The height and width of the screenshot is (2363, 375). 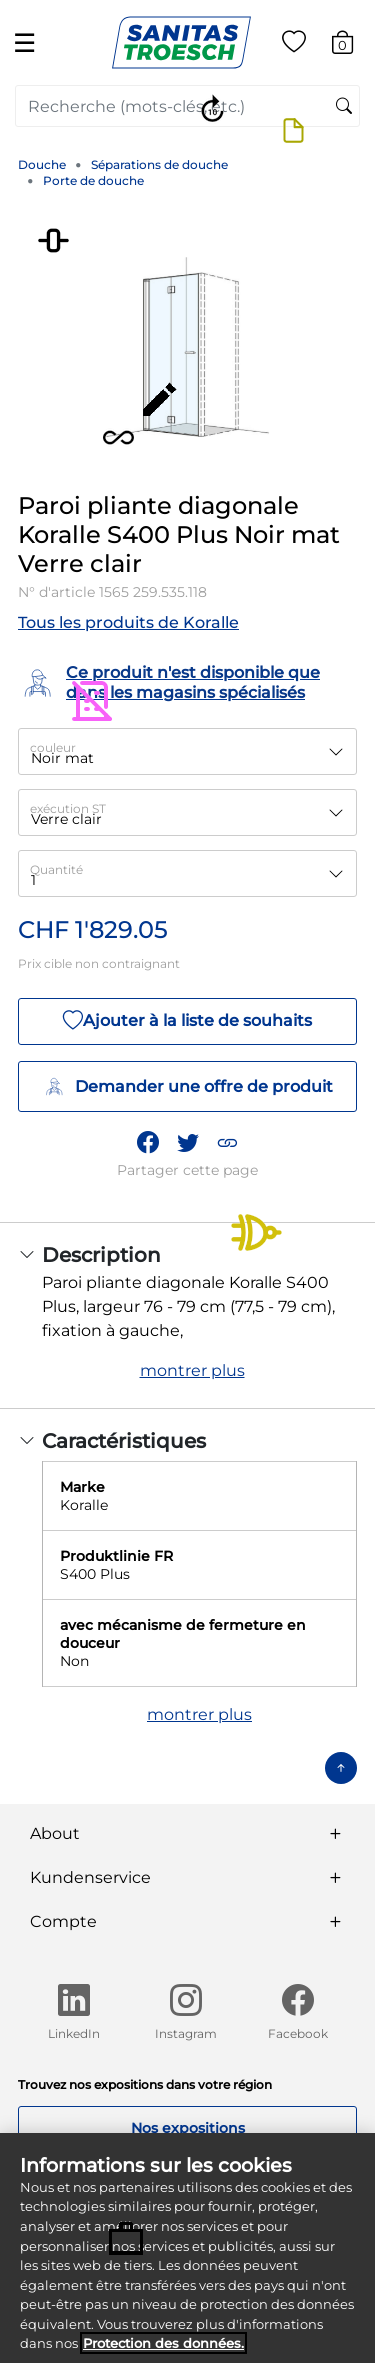 What do you see at coordinates (126, 2239) in the screenshot?
I see `access work or professional settings` at bounding box center [126, 2239].